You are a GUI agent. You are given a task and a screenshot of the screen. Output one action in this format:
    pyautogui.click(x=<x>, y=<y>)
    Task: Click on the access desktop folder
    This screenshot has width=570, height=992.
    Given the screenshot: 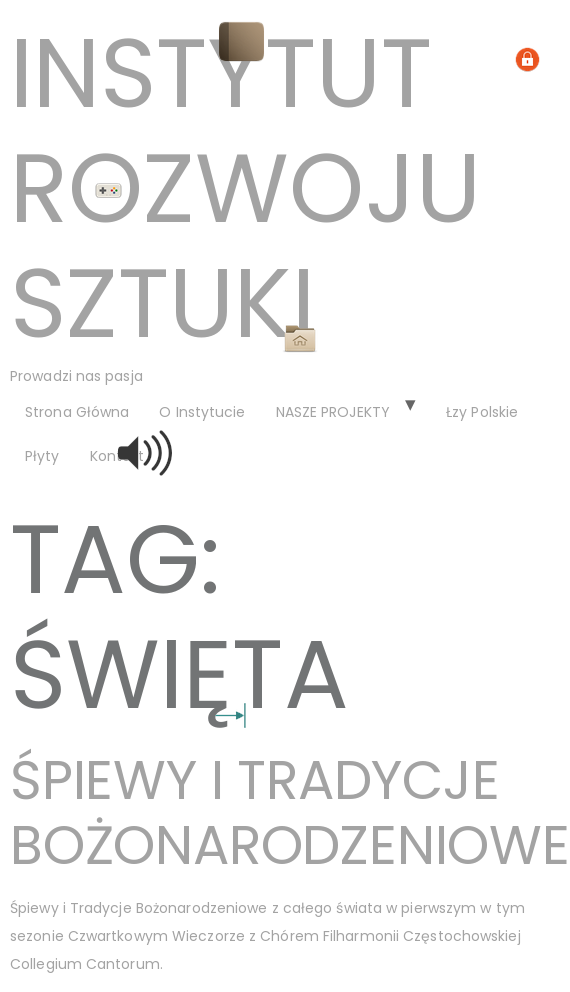 What is the action you would take?
    pyautogui.click(x=241, y=40)
    